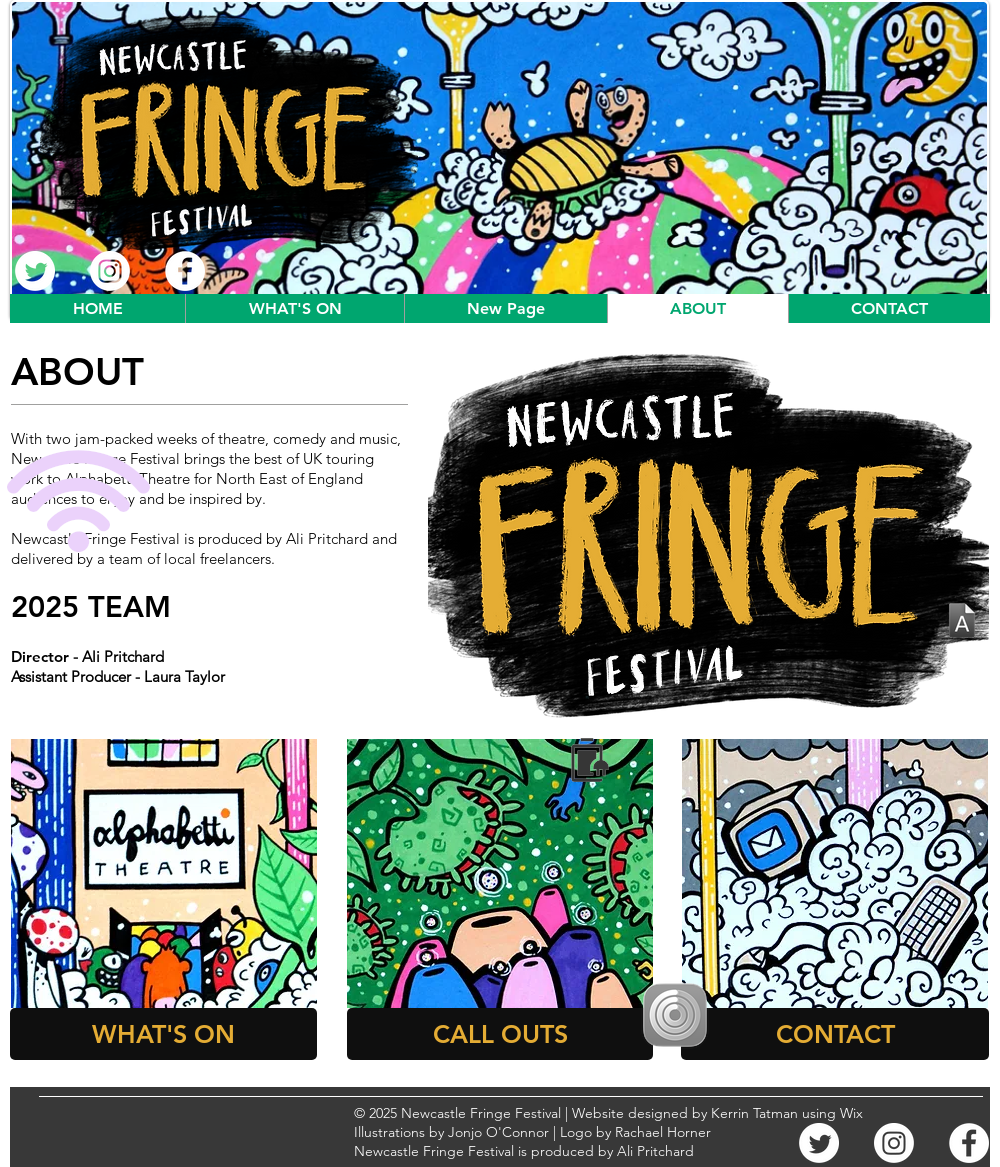 The width and height of the screenshot is (1000, 1167). What do you see at coordinates (962, 621) in the screenshot?
I see `a generic font file` at bounding box center [962, 621].